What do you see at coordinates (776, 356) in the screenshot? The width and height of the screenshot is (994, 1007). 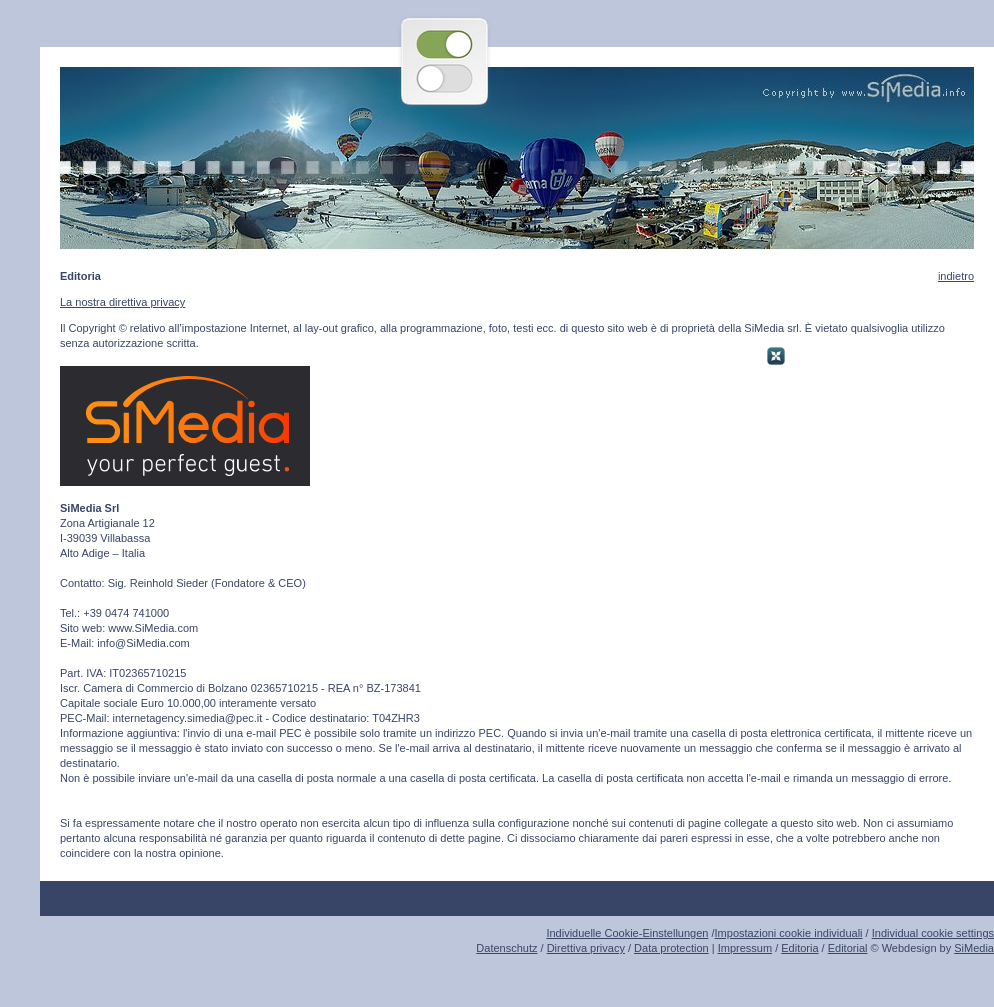 I see `open Ex Falso audio tag editor` at bounding box center [776, 356].